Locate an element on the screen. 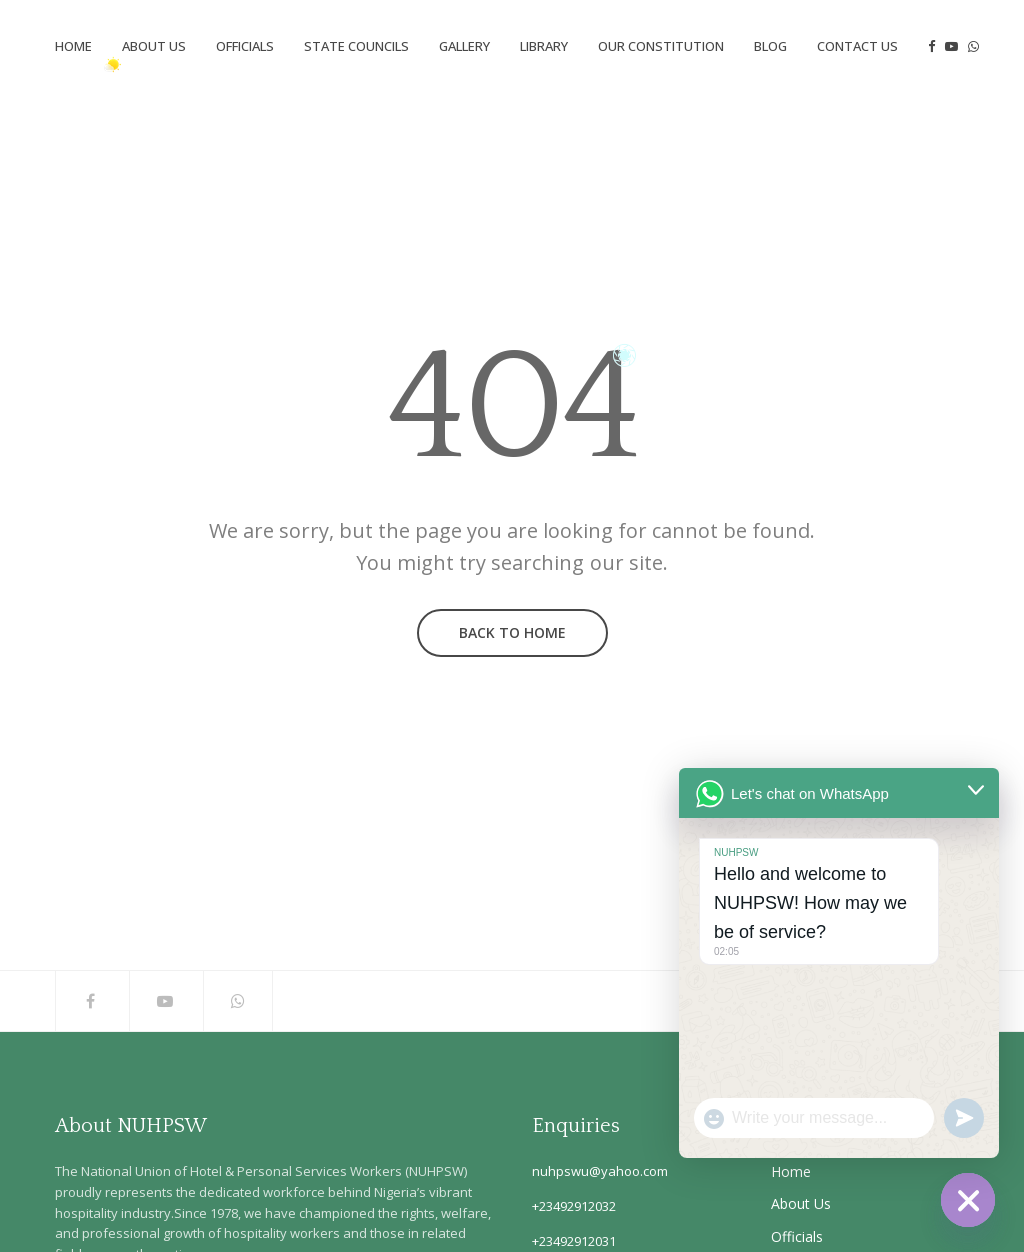 The width and height of the screenshot is (1024, 1252). camera aperture or shutter control is located at coordinates (624, 355).